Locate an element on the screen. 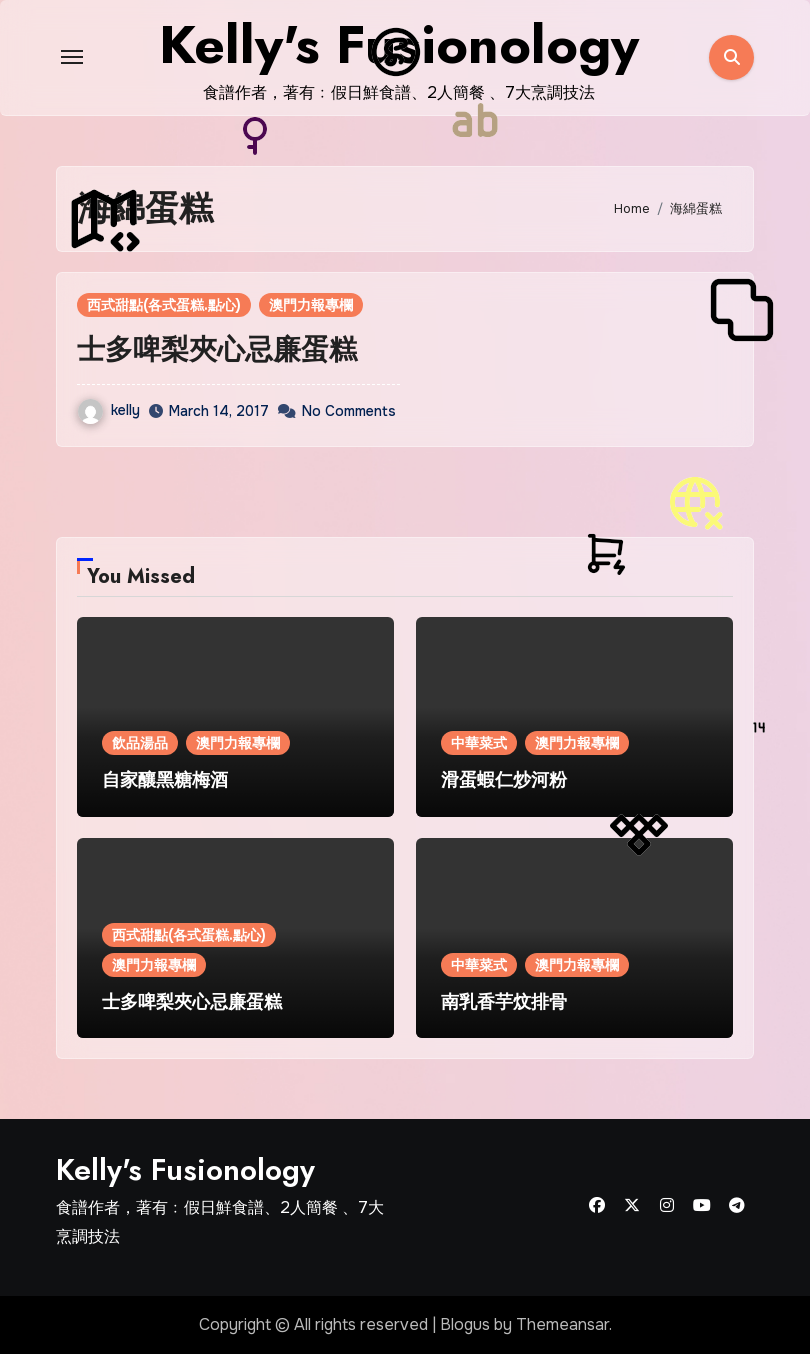 The height and width of the screenshot is (1354, 810). indicates demigirl gender identity is located at coordinates (255, 135).